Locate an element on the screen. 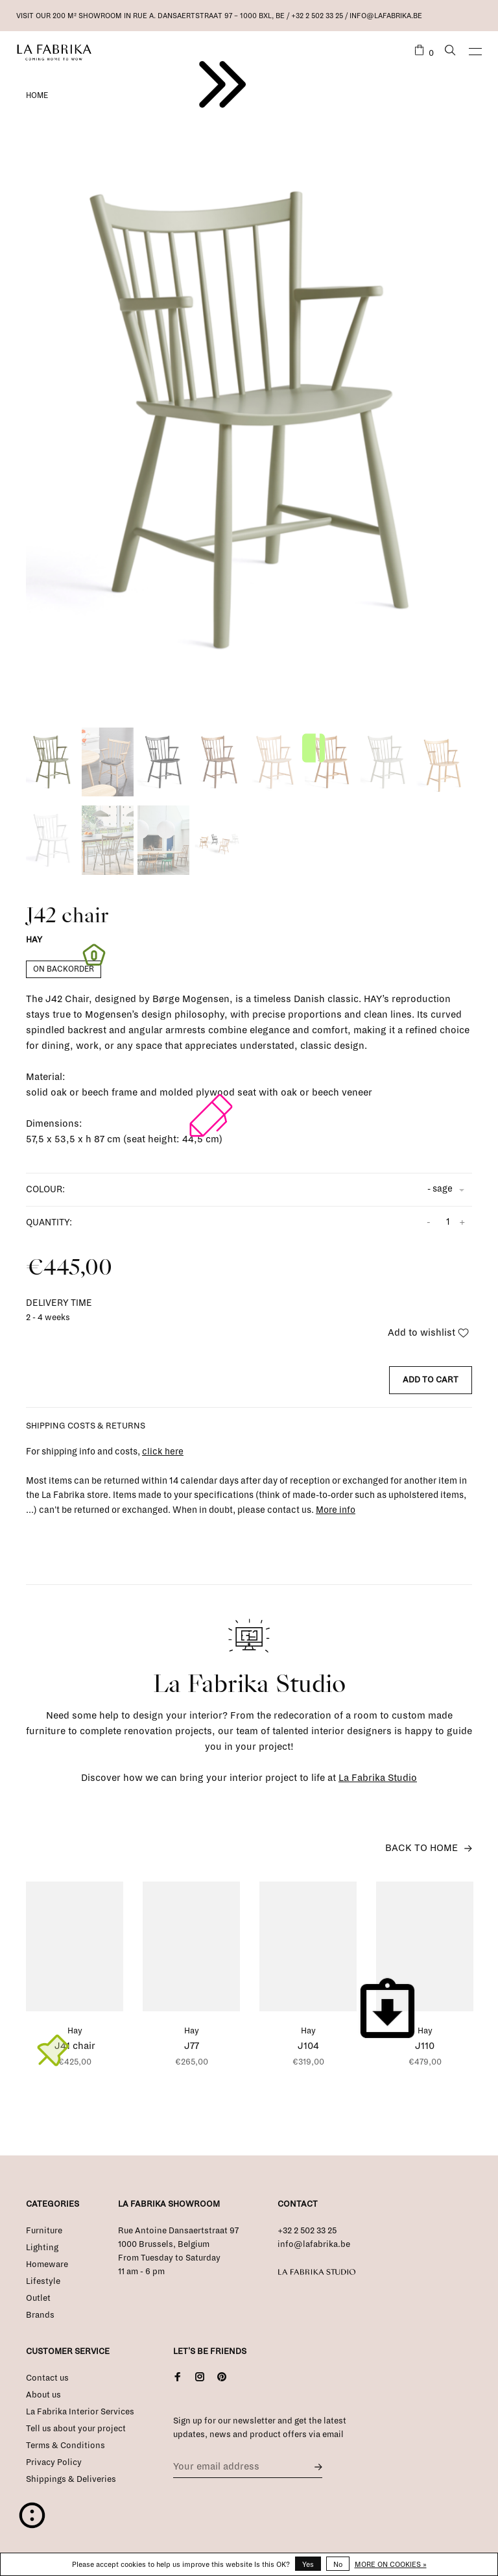 The image size is (498, 2576). open more options menu is located at coordinates (32, 2515).